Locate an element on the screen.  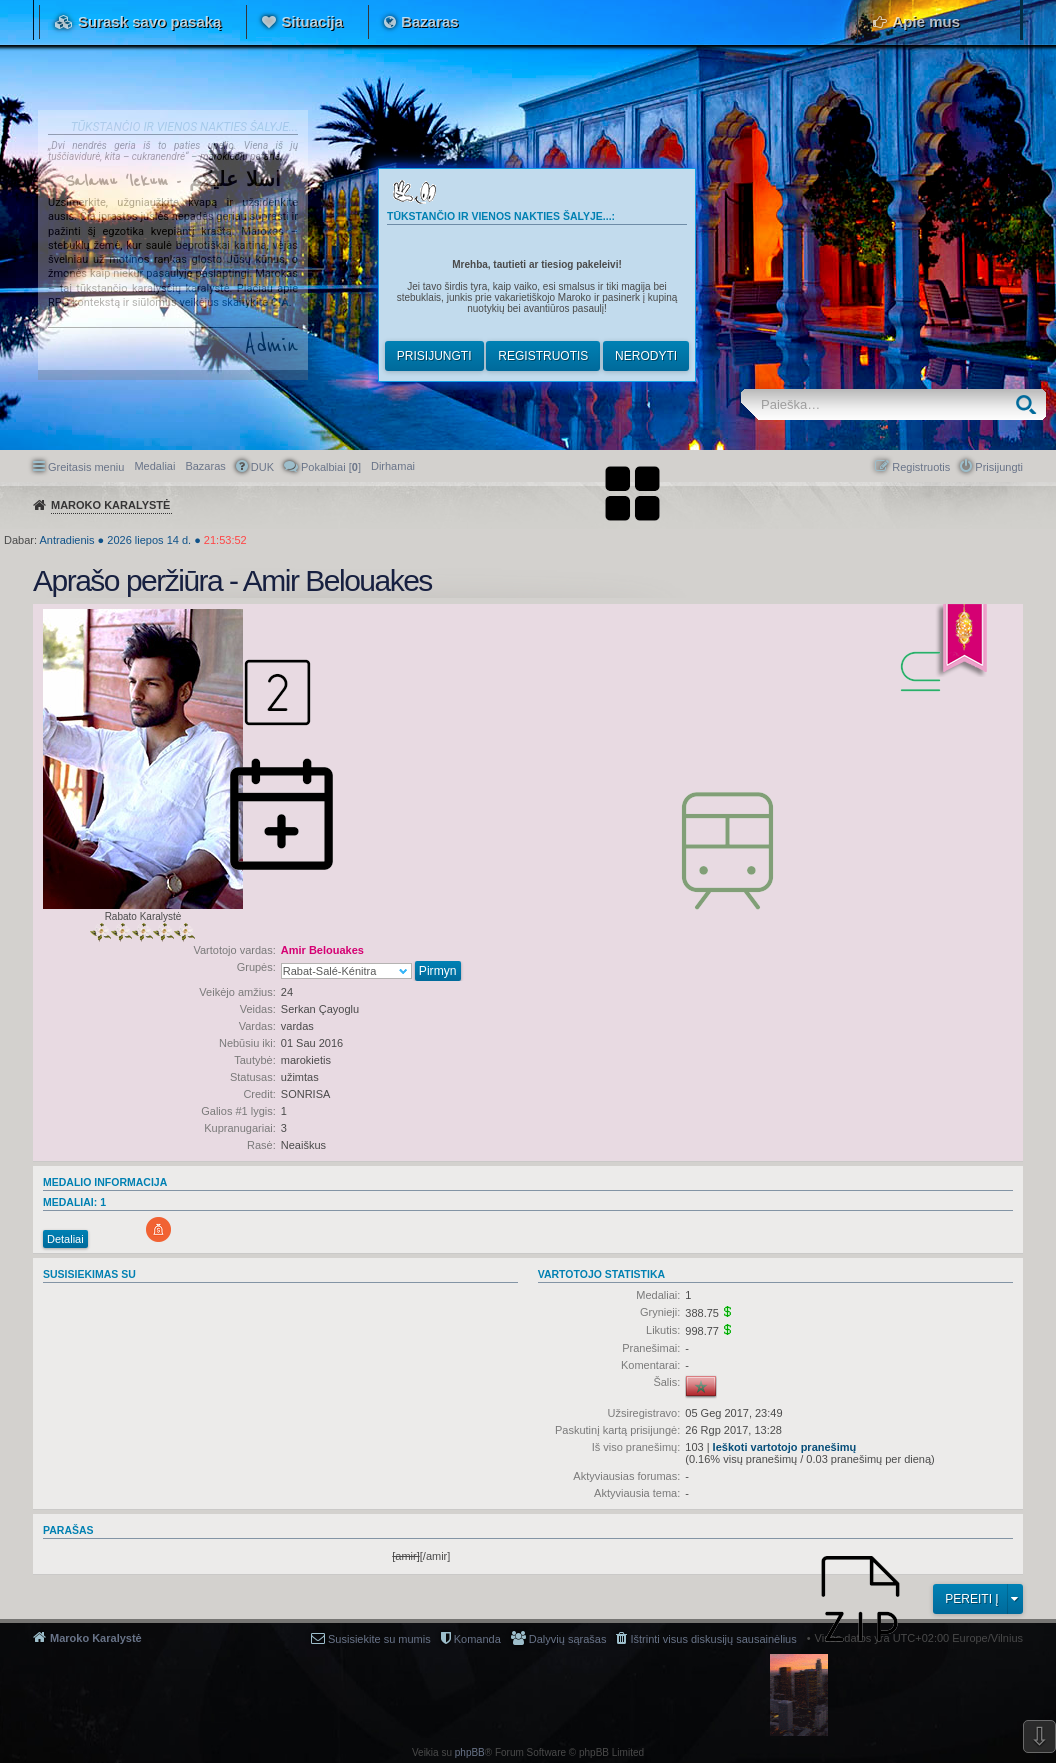
open app grid or launcher is located at coordinates (632, 493).